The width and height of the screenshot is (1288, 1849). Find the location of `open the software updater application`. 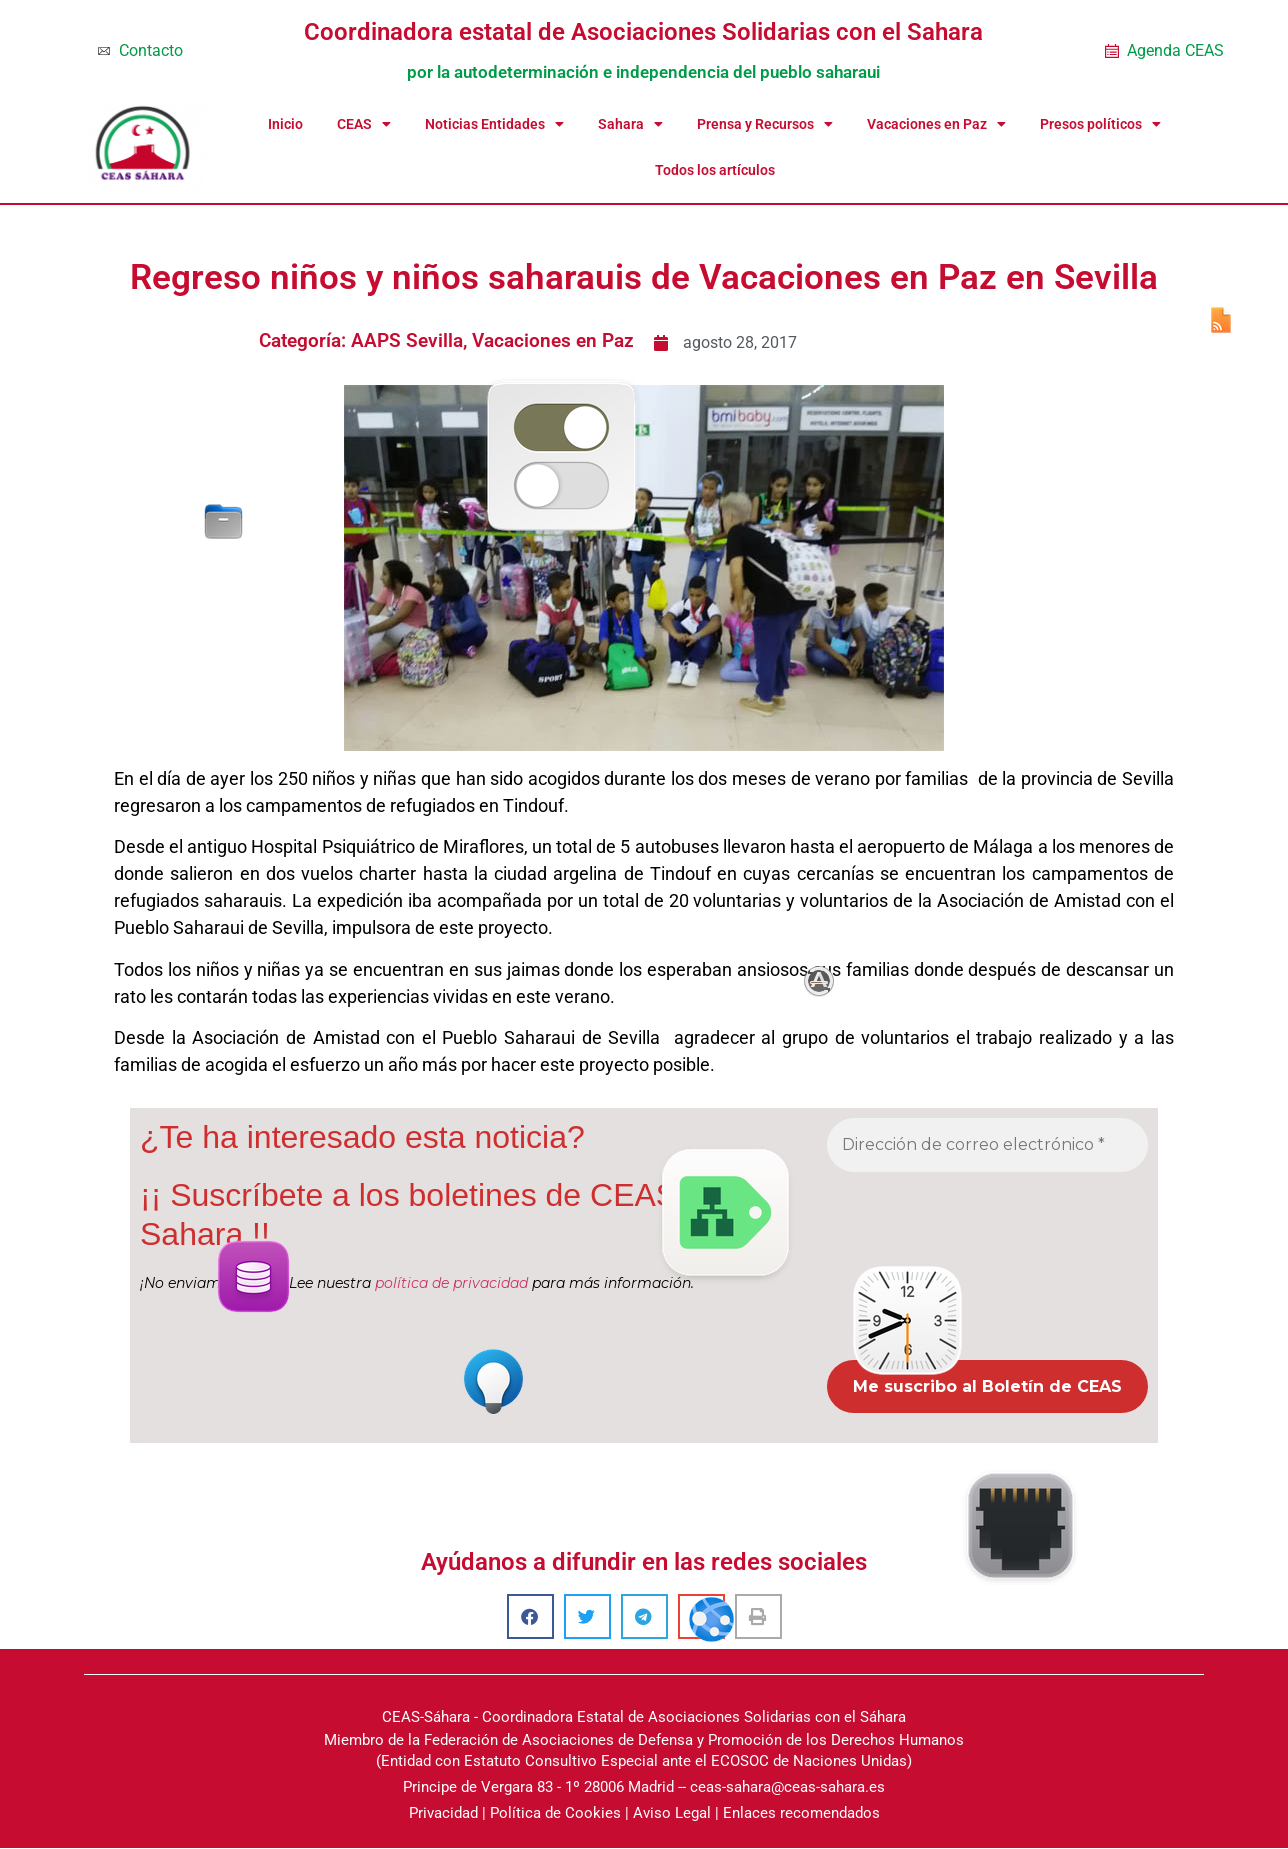

open the software updater application is located at coordinates (819, 981).